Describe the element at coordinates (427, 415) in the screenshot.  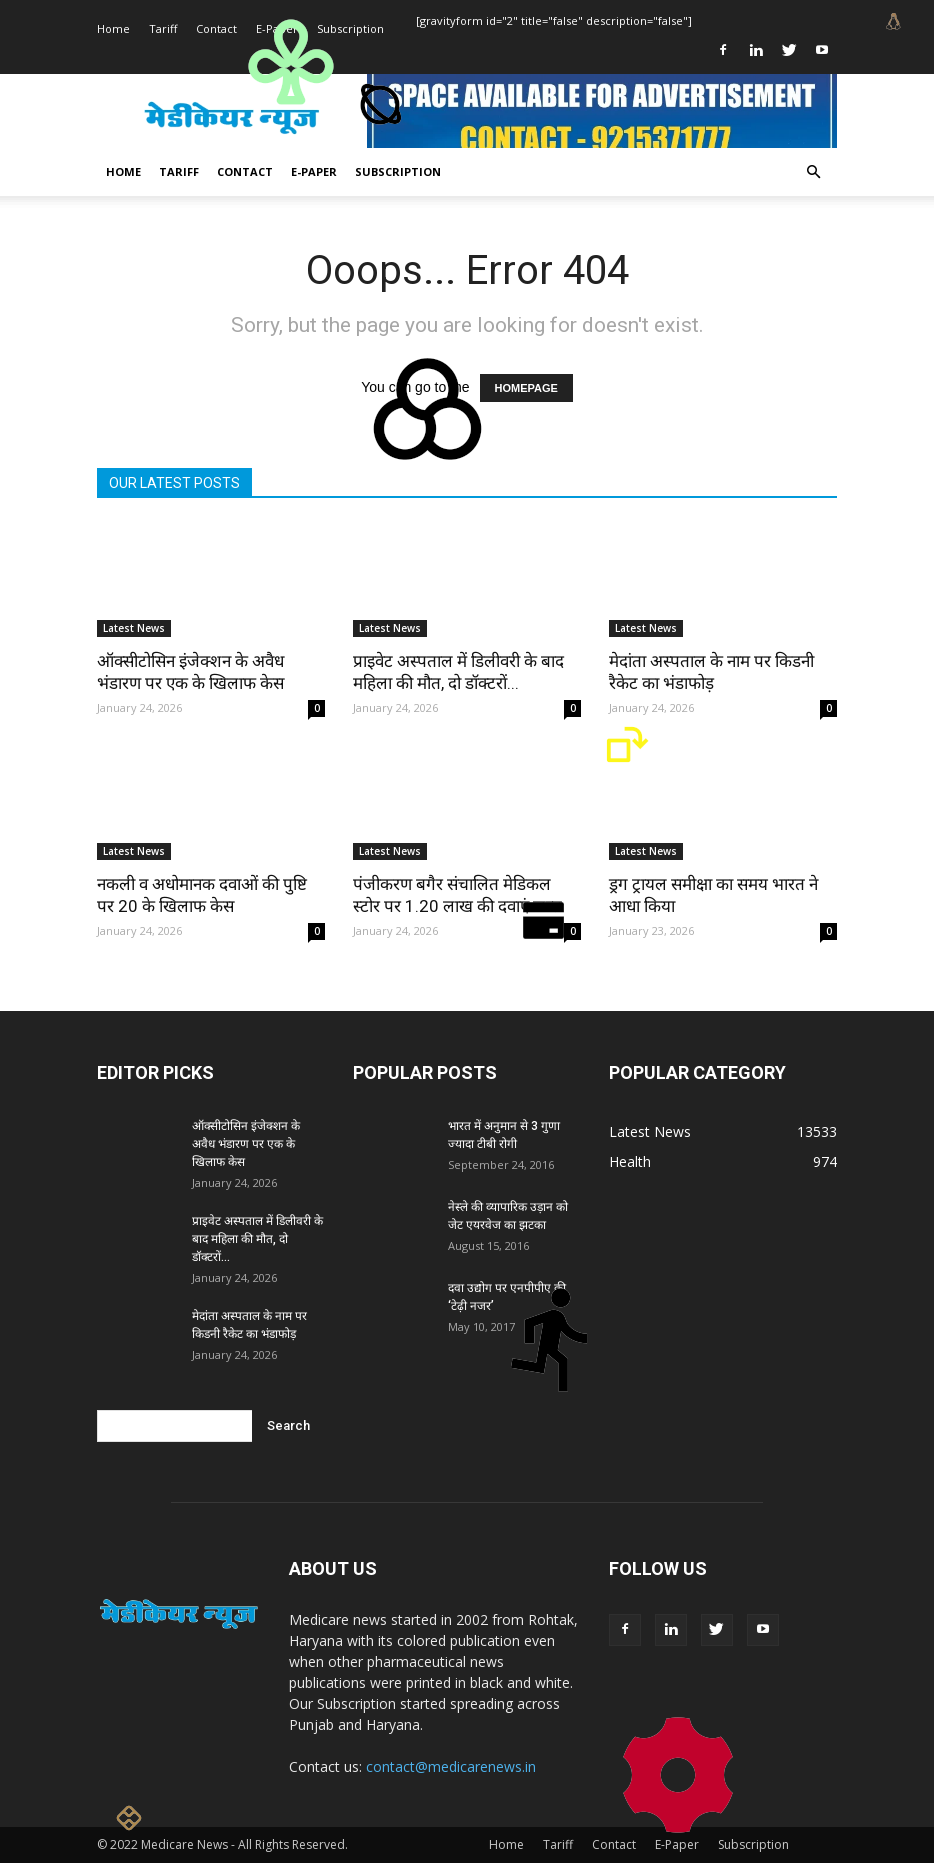
I see `adjust color filter settings` at that location.